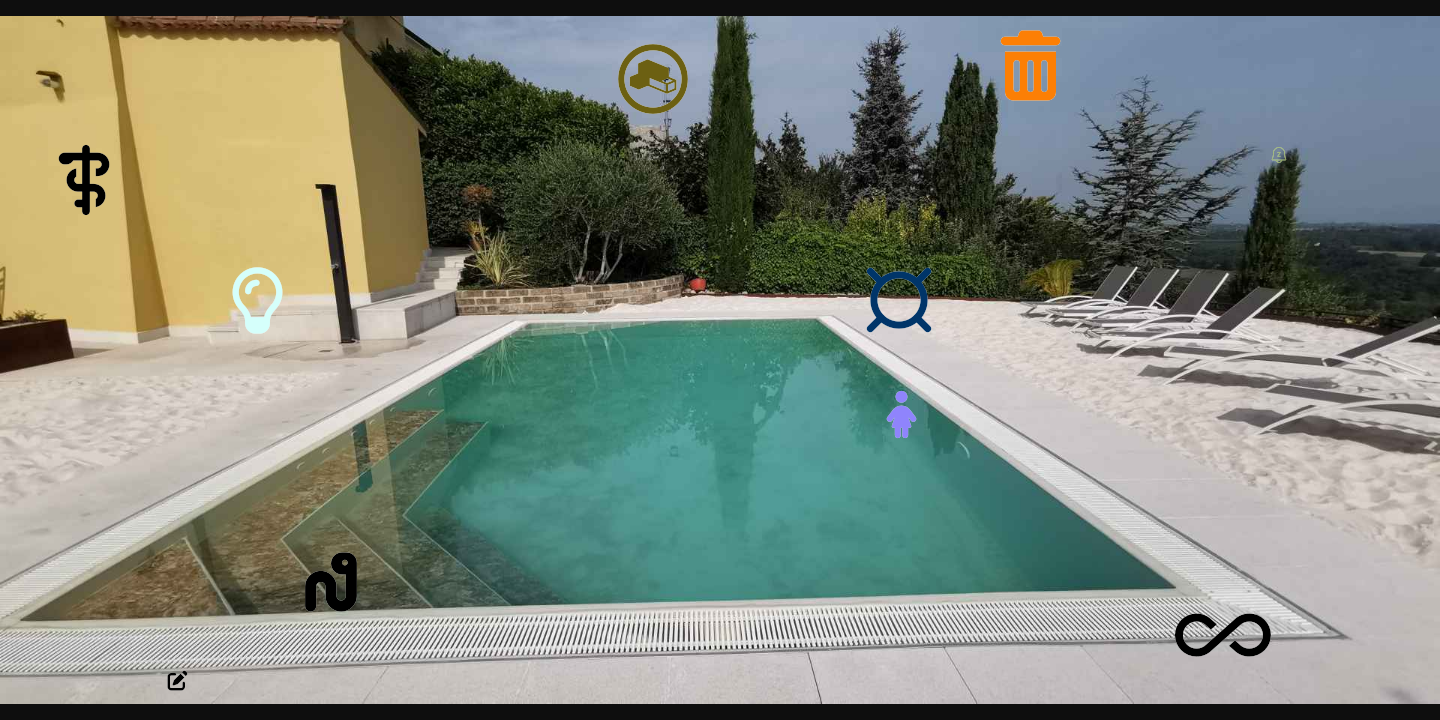 This screenshot has height=720, width=1440. I want to click on view currency or monetary settings, so click(899, 300).